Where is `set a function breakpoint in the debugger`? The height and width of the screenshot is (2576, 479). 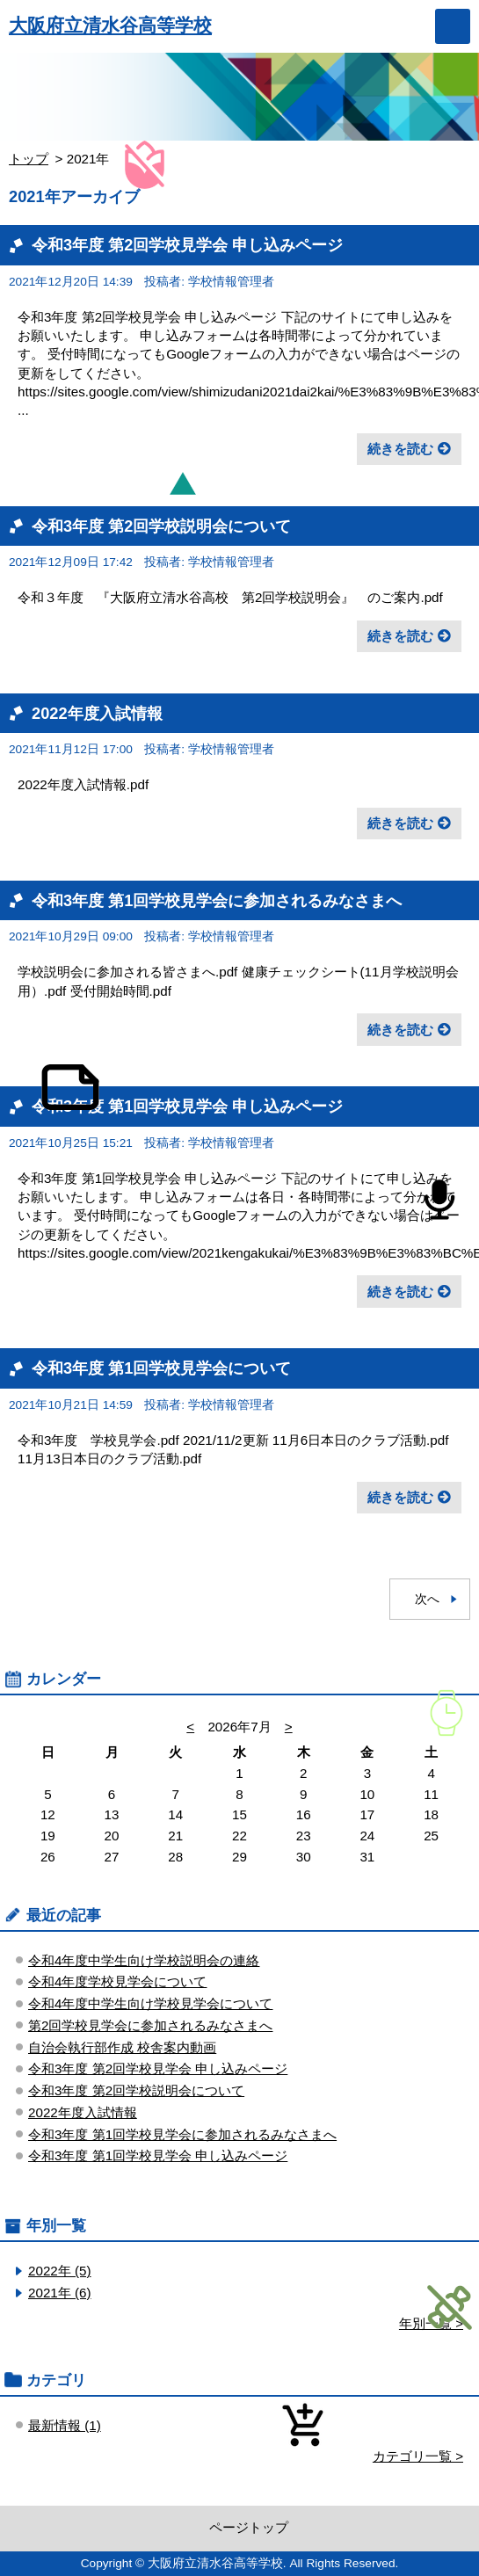 set a function breakpoint in the debugger is located at coordinates (183, 485).